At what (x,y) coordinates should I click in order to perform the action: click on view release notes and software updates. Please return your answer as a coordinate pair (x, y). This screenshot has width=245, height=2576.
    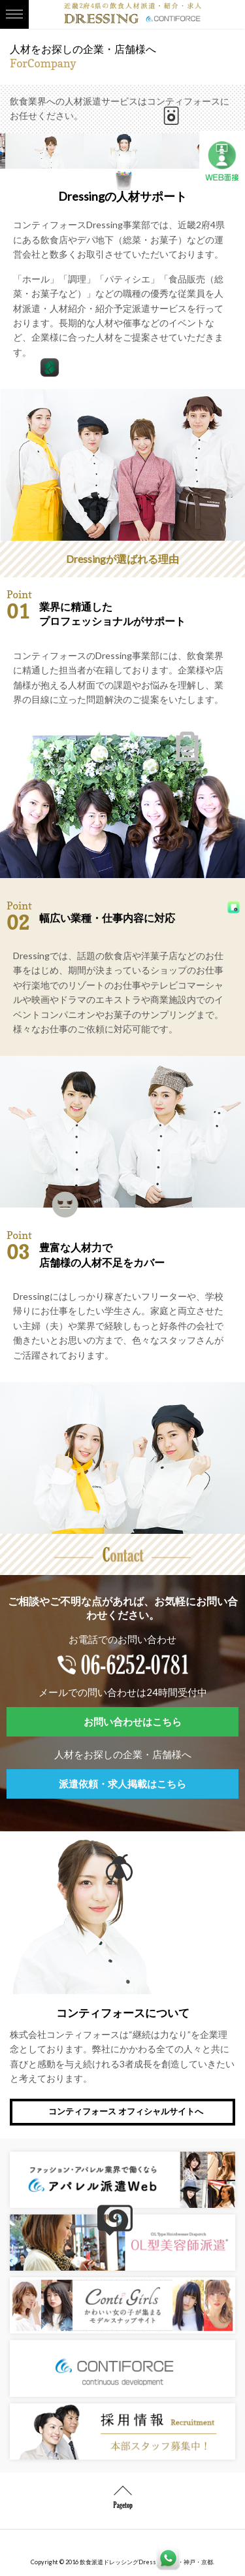
    Looking at the image, I should click on (233, 907).